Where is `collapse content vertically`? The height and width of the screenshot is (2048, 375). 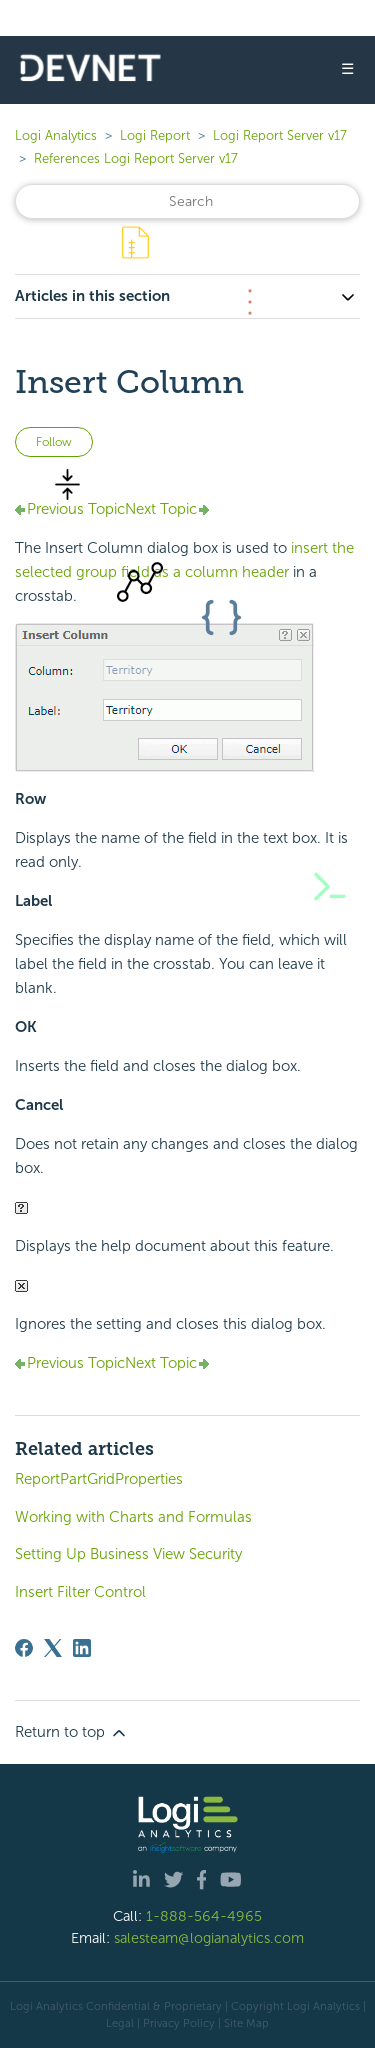 collapse content vertically is located at coordinates (67, 484).